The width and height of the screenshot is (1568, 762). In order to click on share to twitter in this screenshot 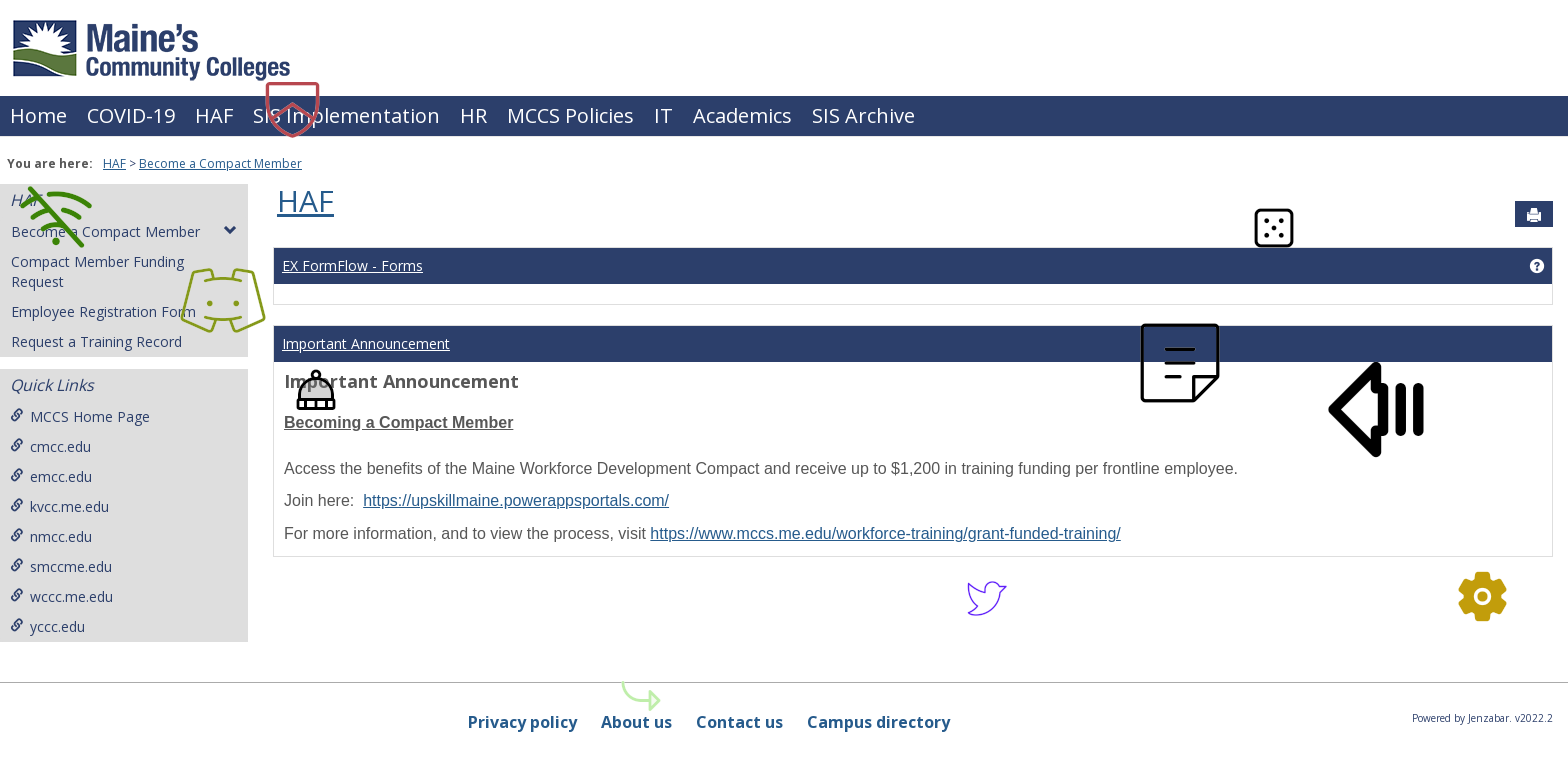, I will do `click(985, 597)`.